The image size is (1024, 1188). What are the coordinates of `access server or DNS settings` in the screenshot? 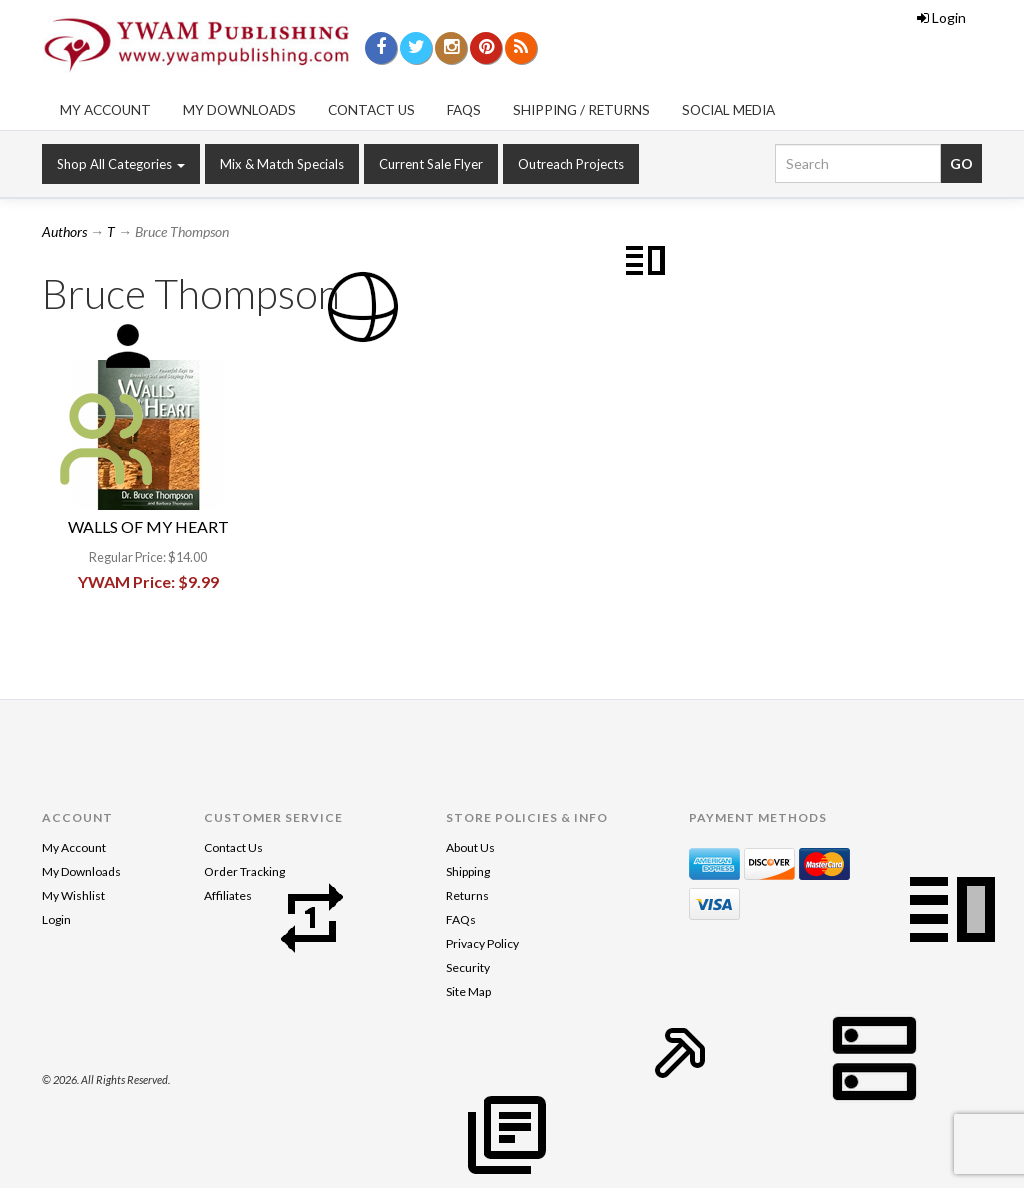 It's located at (874, 1058).